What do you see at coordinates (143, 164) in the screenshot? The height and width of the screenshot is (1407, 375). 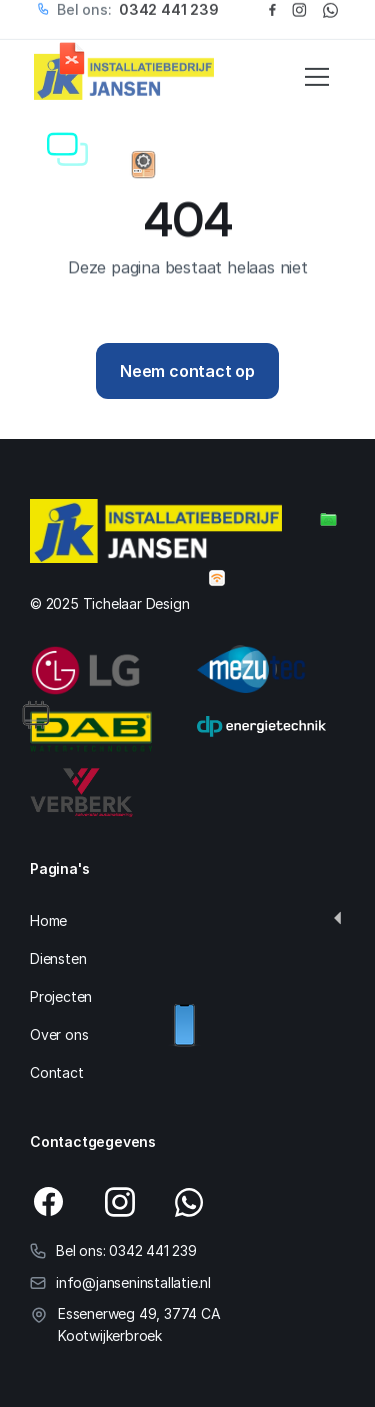 I see `indicates package manager is processing updates` at bounding box center [143, 164].